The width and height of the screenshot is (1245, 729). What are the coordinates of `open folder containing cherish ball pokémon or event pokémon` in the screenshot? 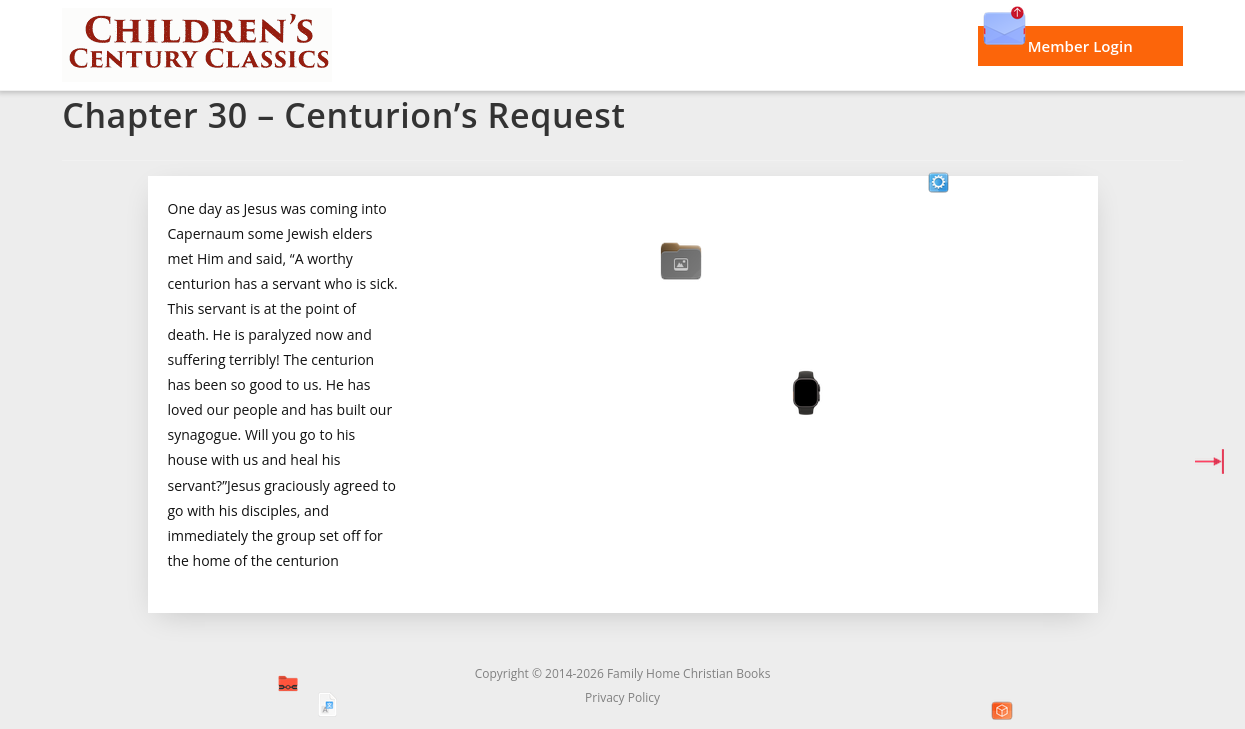 It's located at (288, 684).